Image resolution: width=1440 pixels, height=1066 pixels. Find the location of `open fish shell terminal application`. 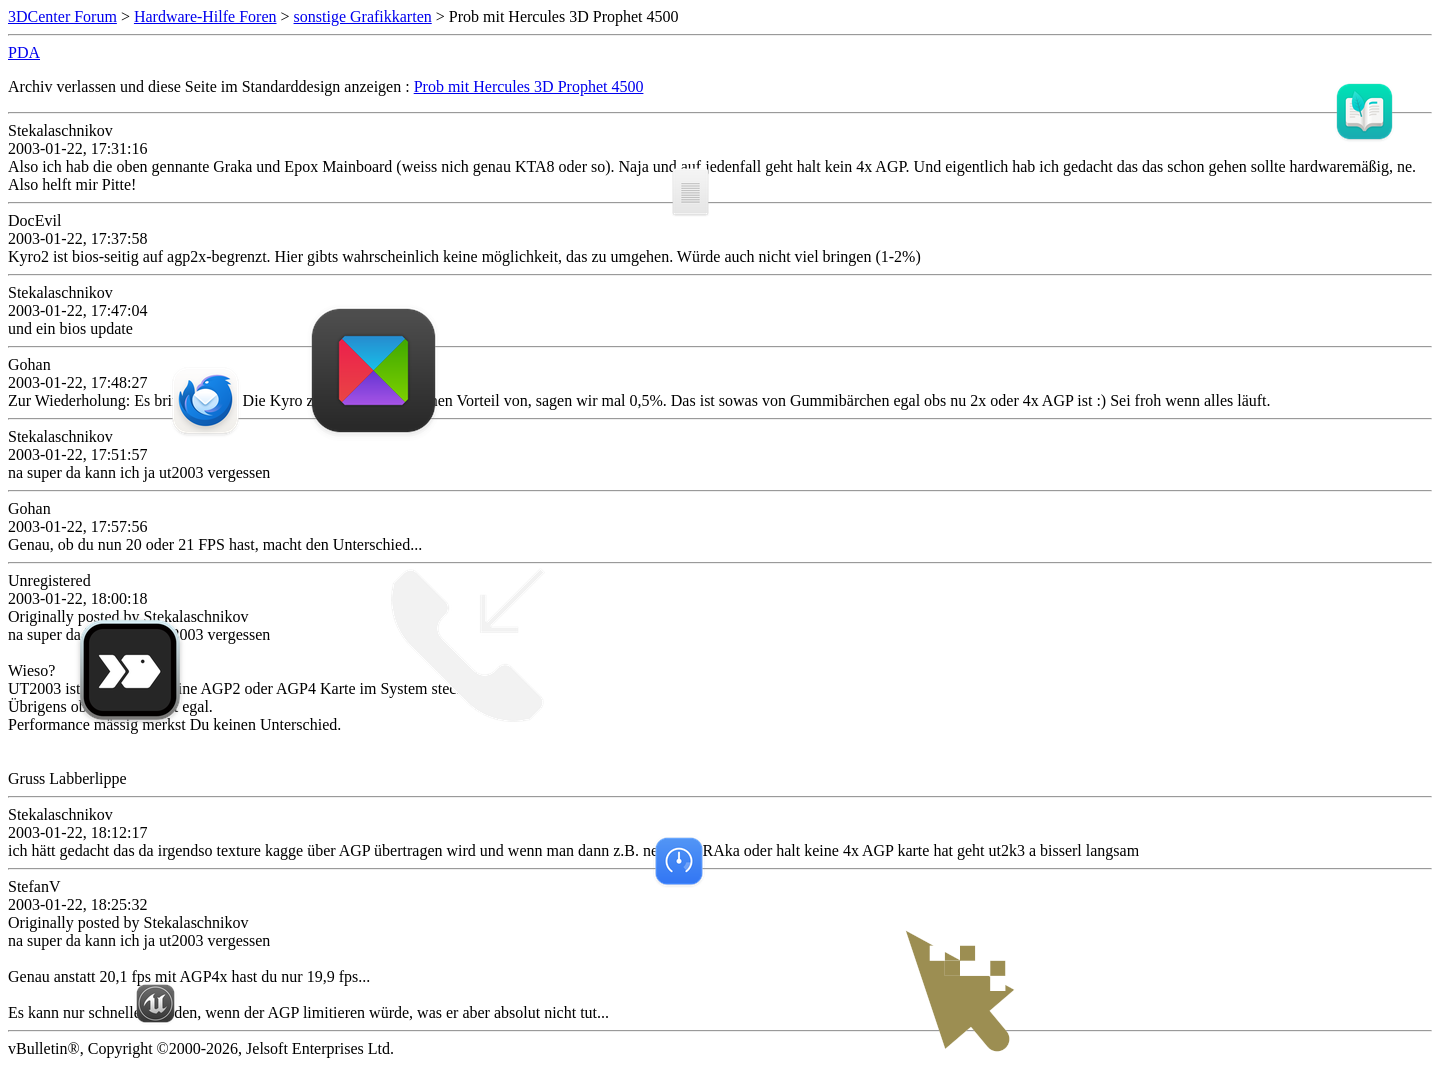

open fish shell terminal application is located at coordinates (130, 670).